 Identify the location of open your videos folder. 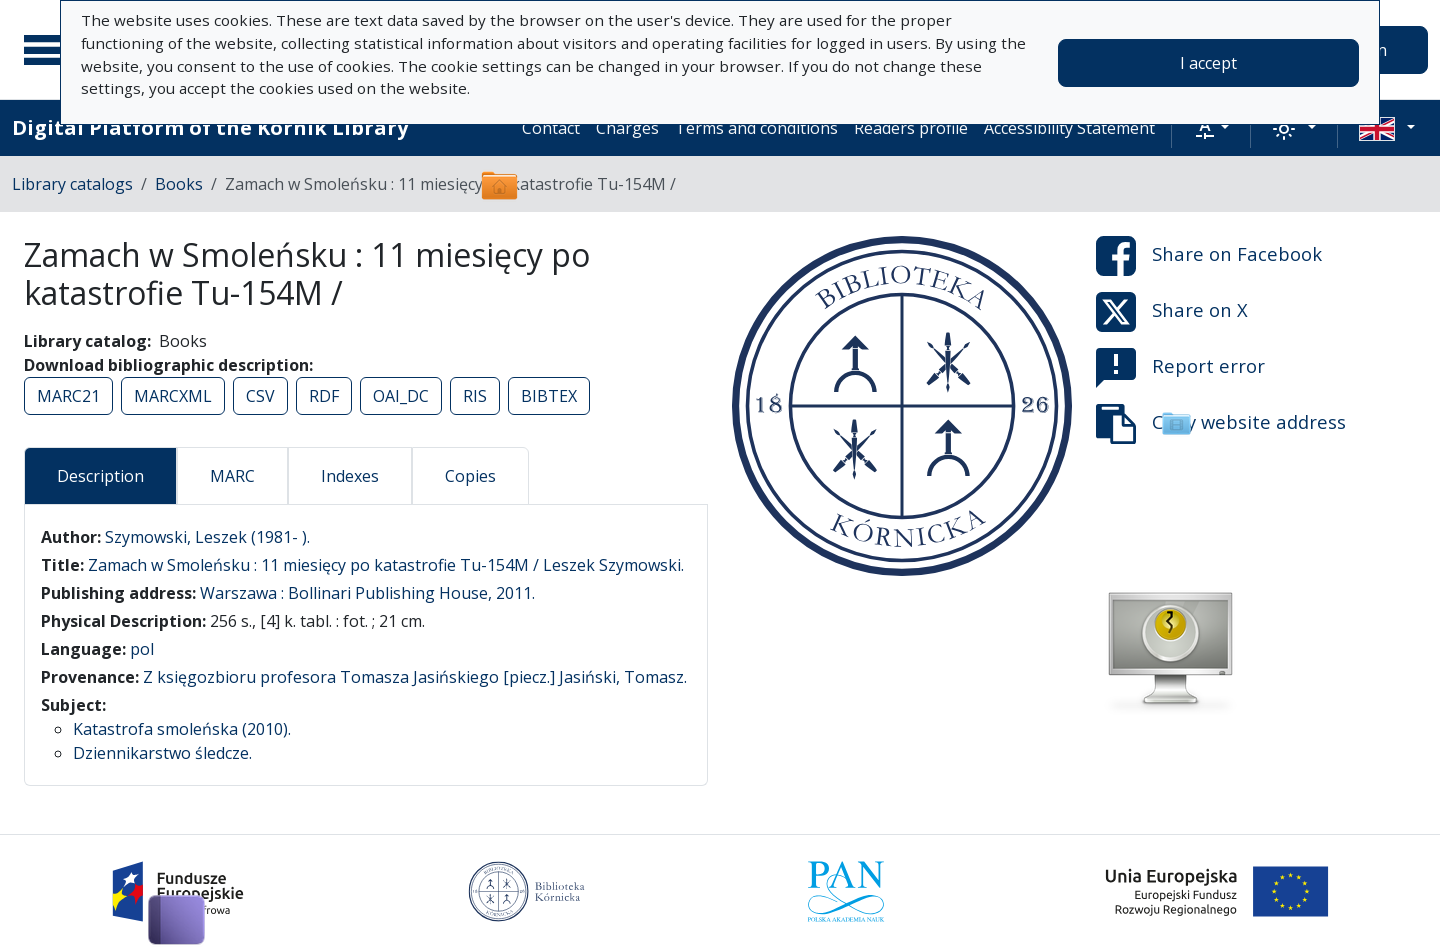
(1176, 423).